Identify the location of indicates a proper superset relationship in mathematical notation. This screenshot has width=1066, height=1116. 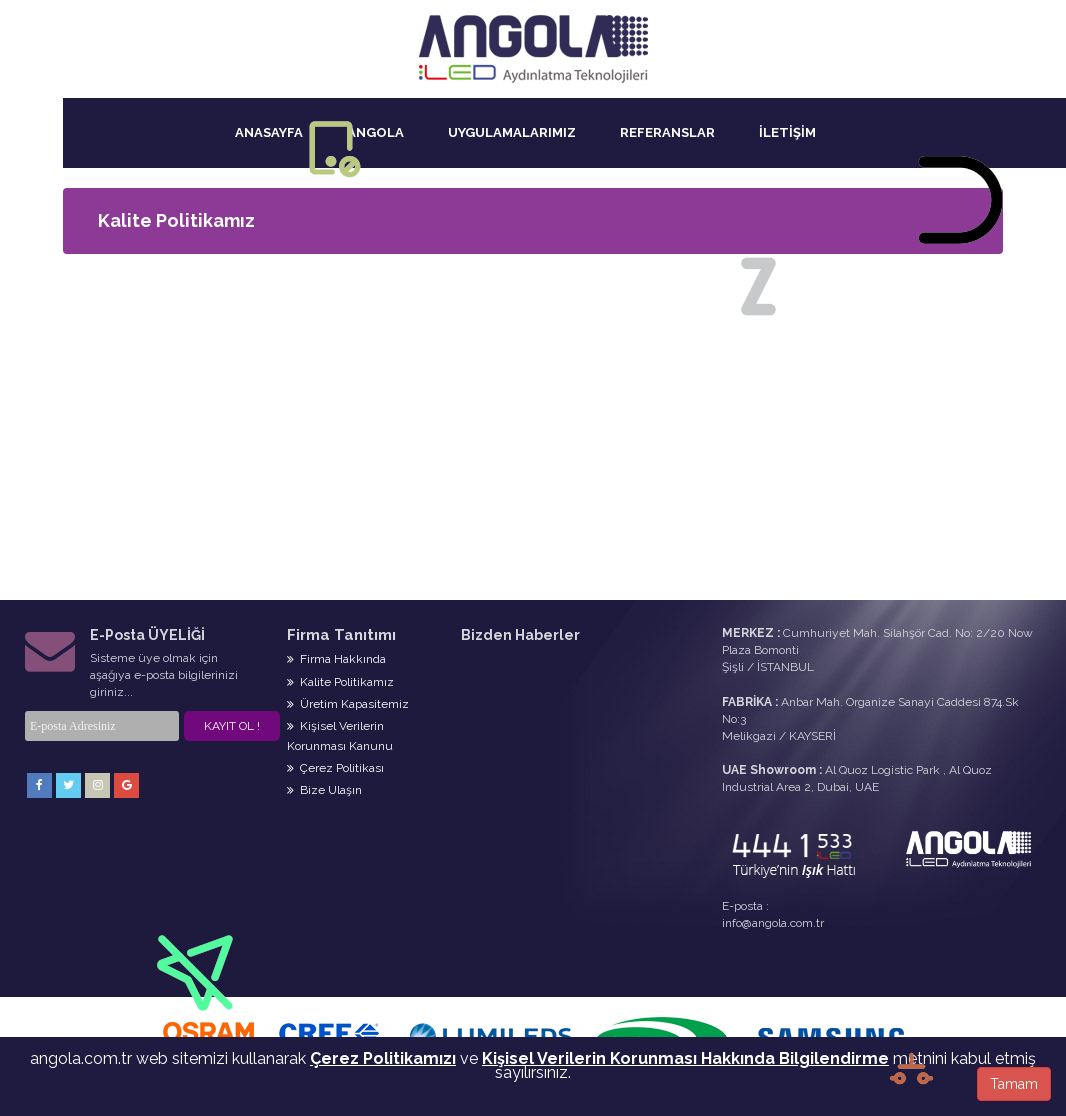
(955, 200).